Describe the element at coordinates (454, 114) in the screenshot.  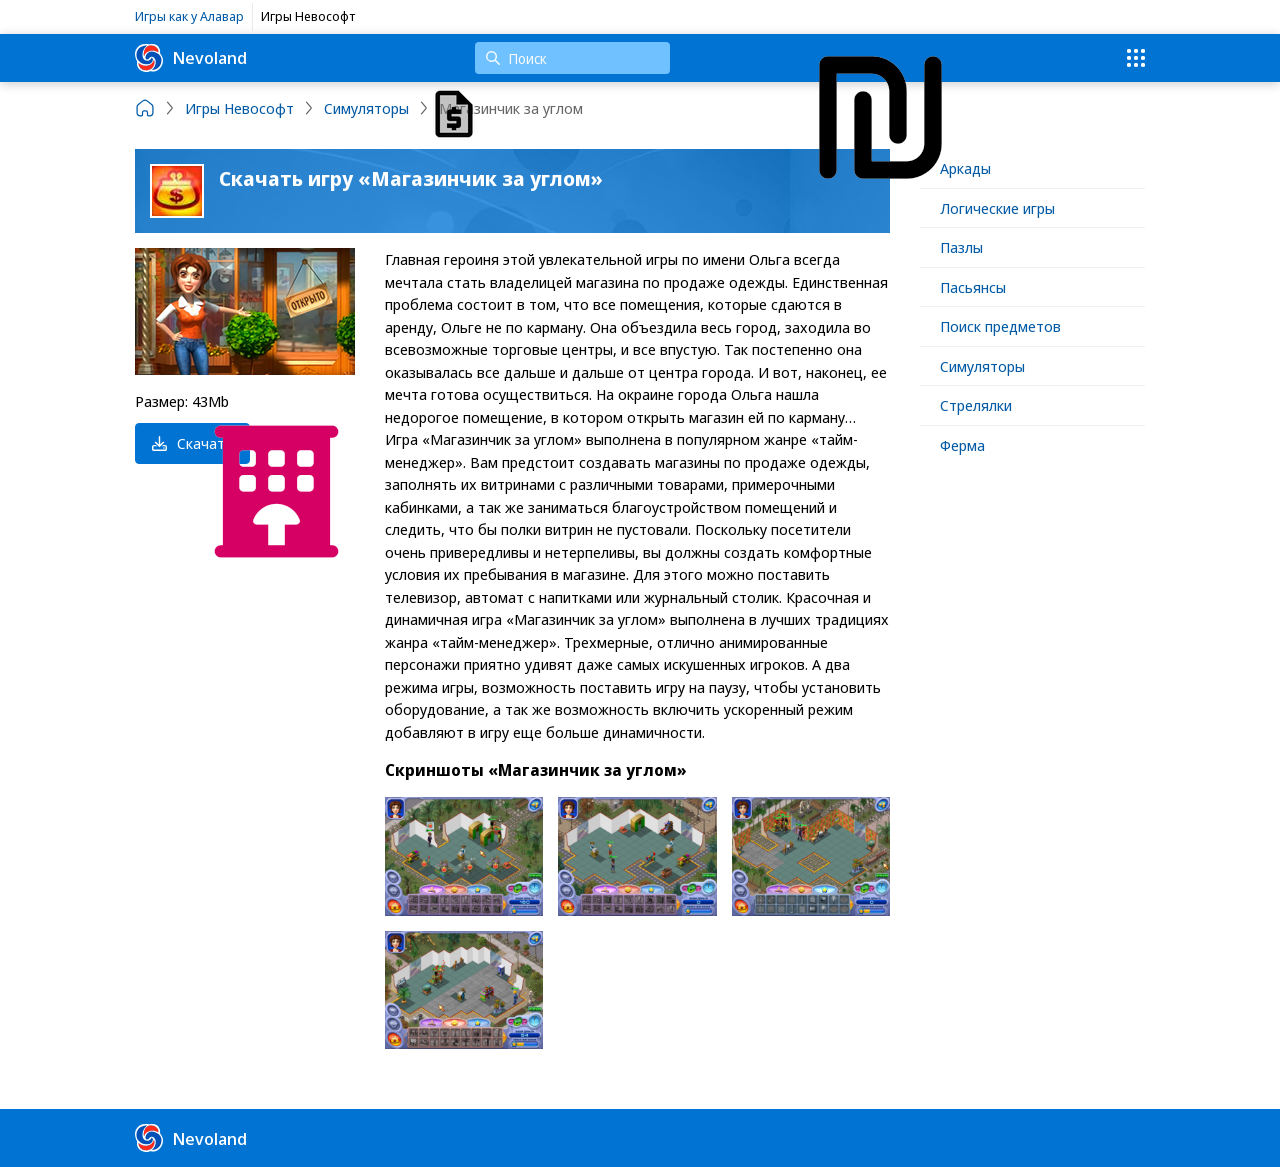
I see `request a price quote or estimate` at that location.